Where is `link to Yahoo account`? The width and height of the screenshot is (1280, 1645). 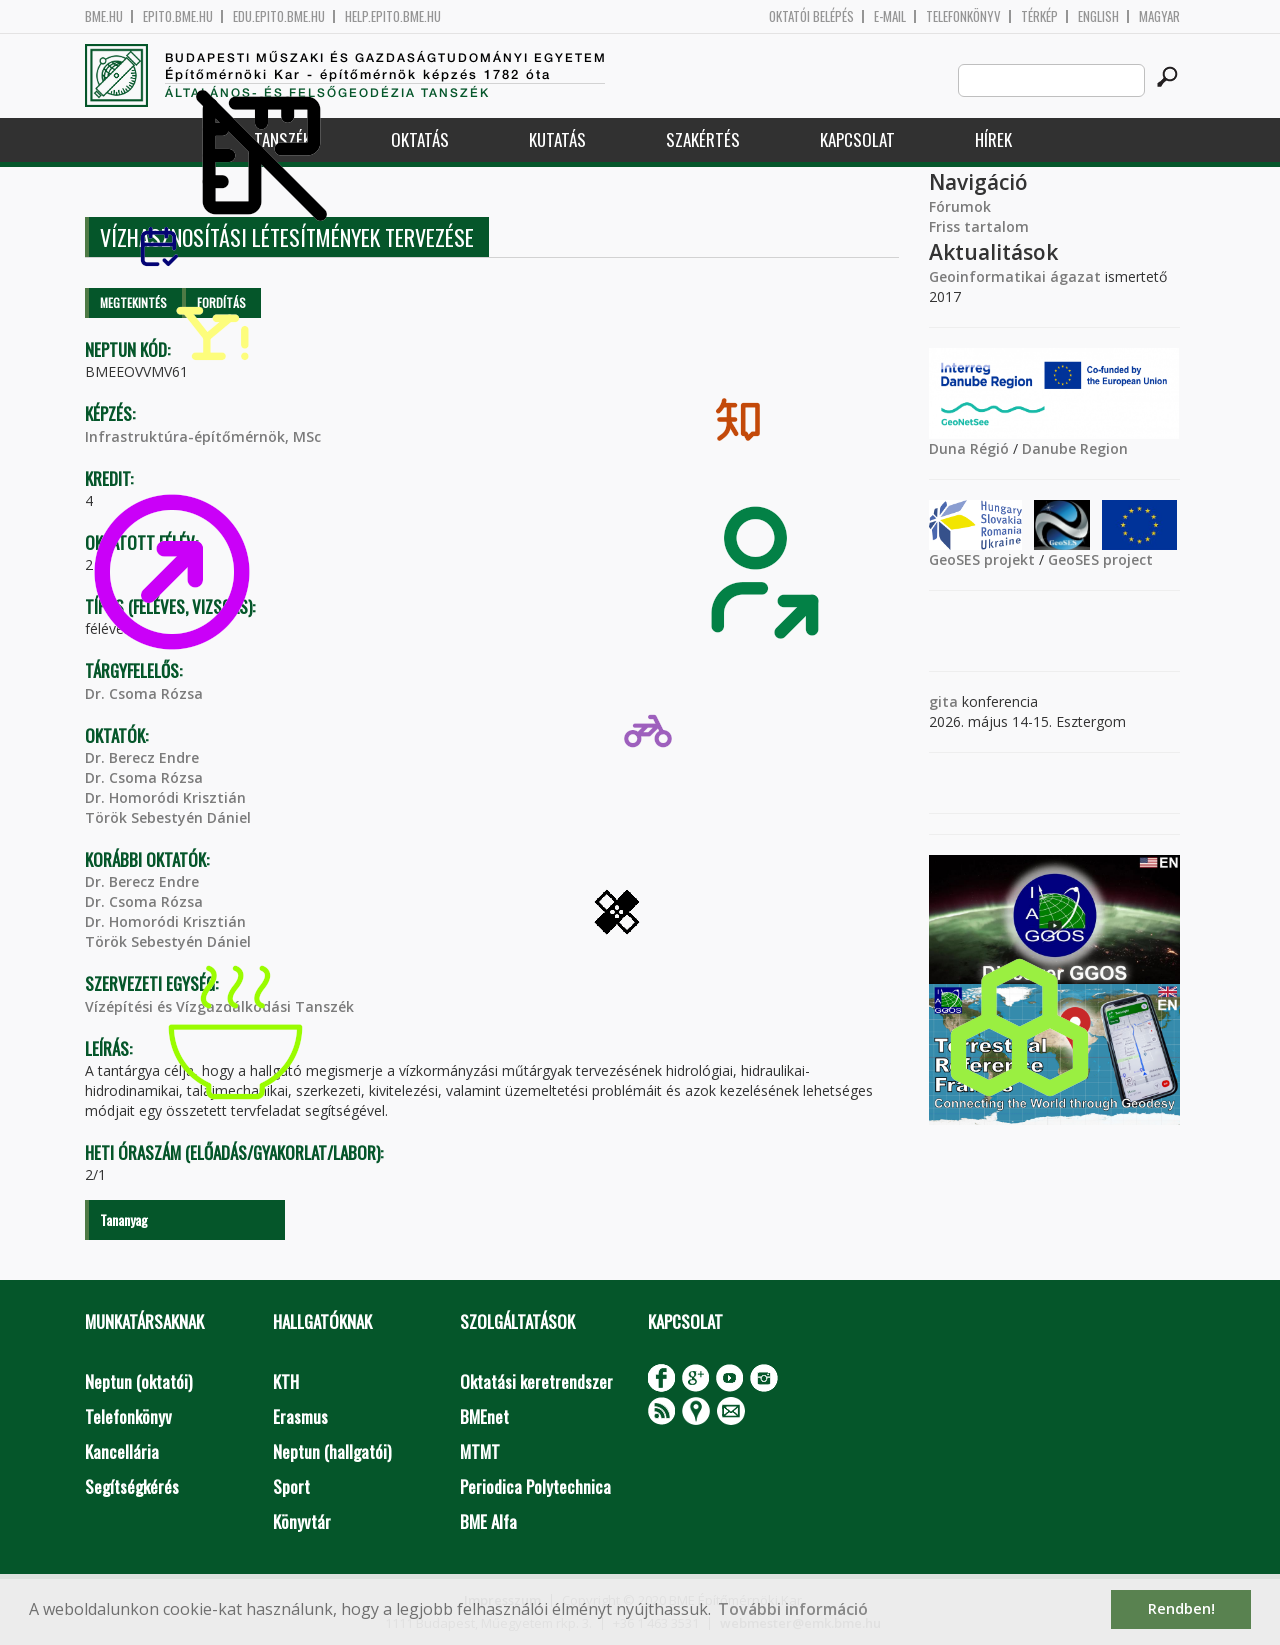 link to Yahoo account is located at coordinates (214, 333).